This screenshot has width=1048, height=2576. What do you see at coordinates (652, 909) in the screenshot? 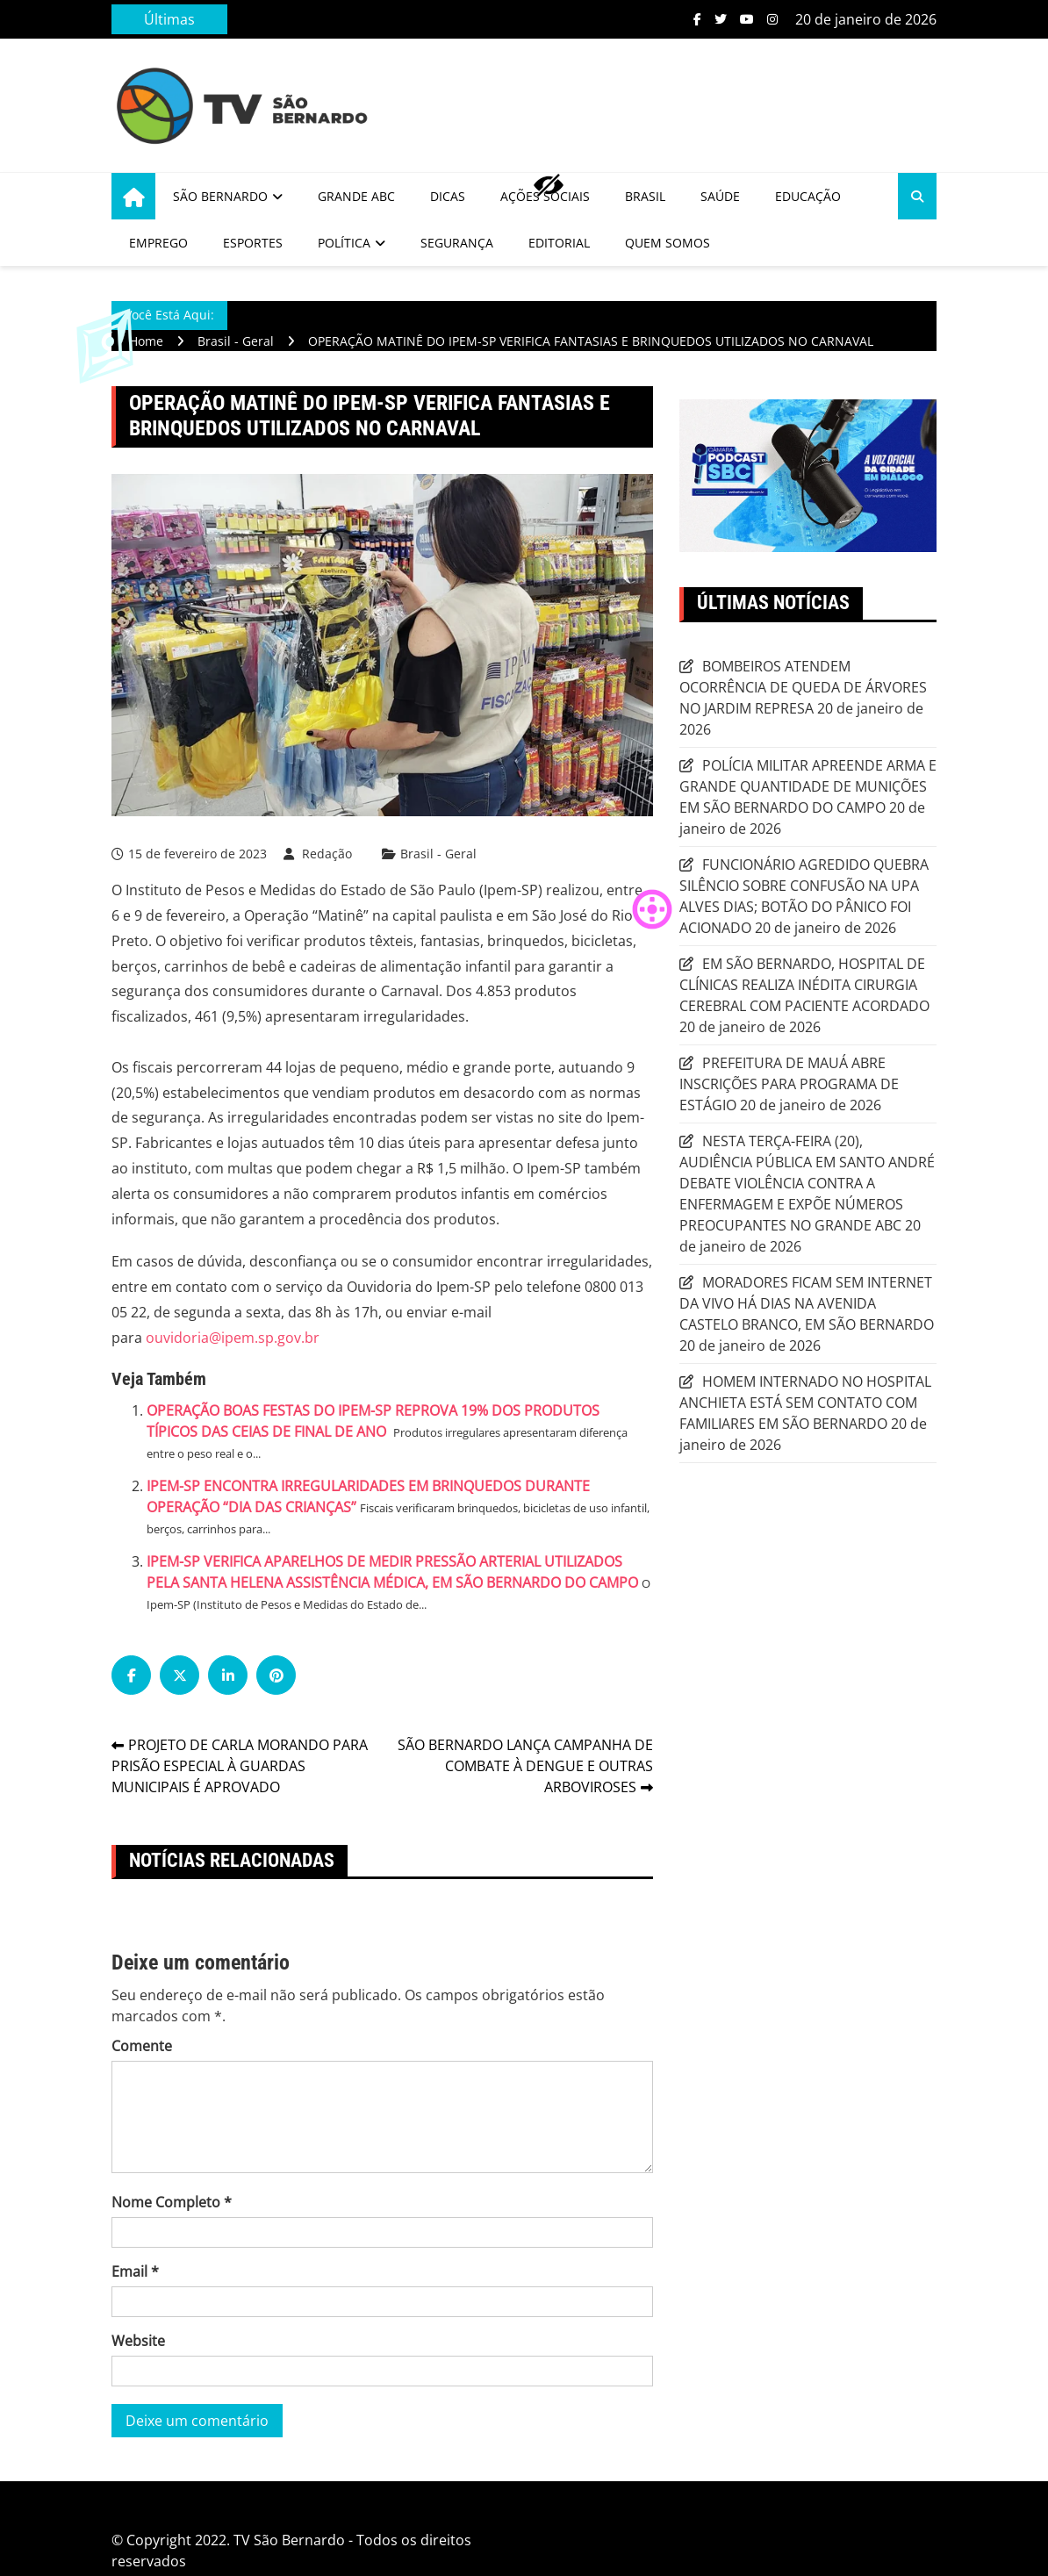
I see `indicates a target or objective marker` at bounding box center [652, 909].